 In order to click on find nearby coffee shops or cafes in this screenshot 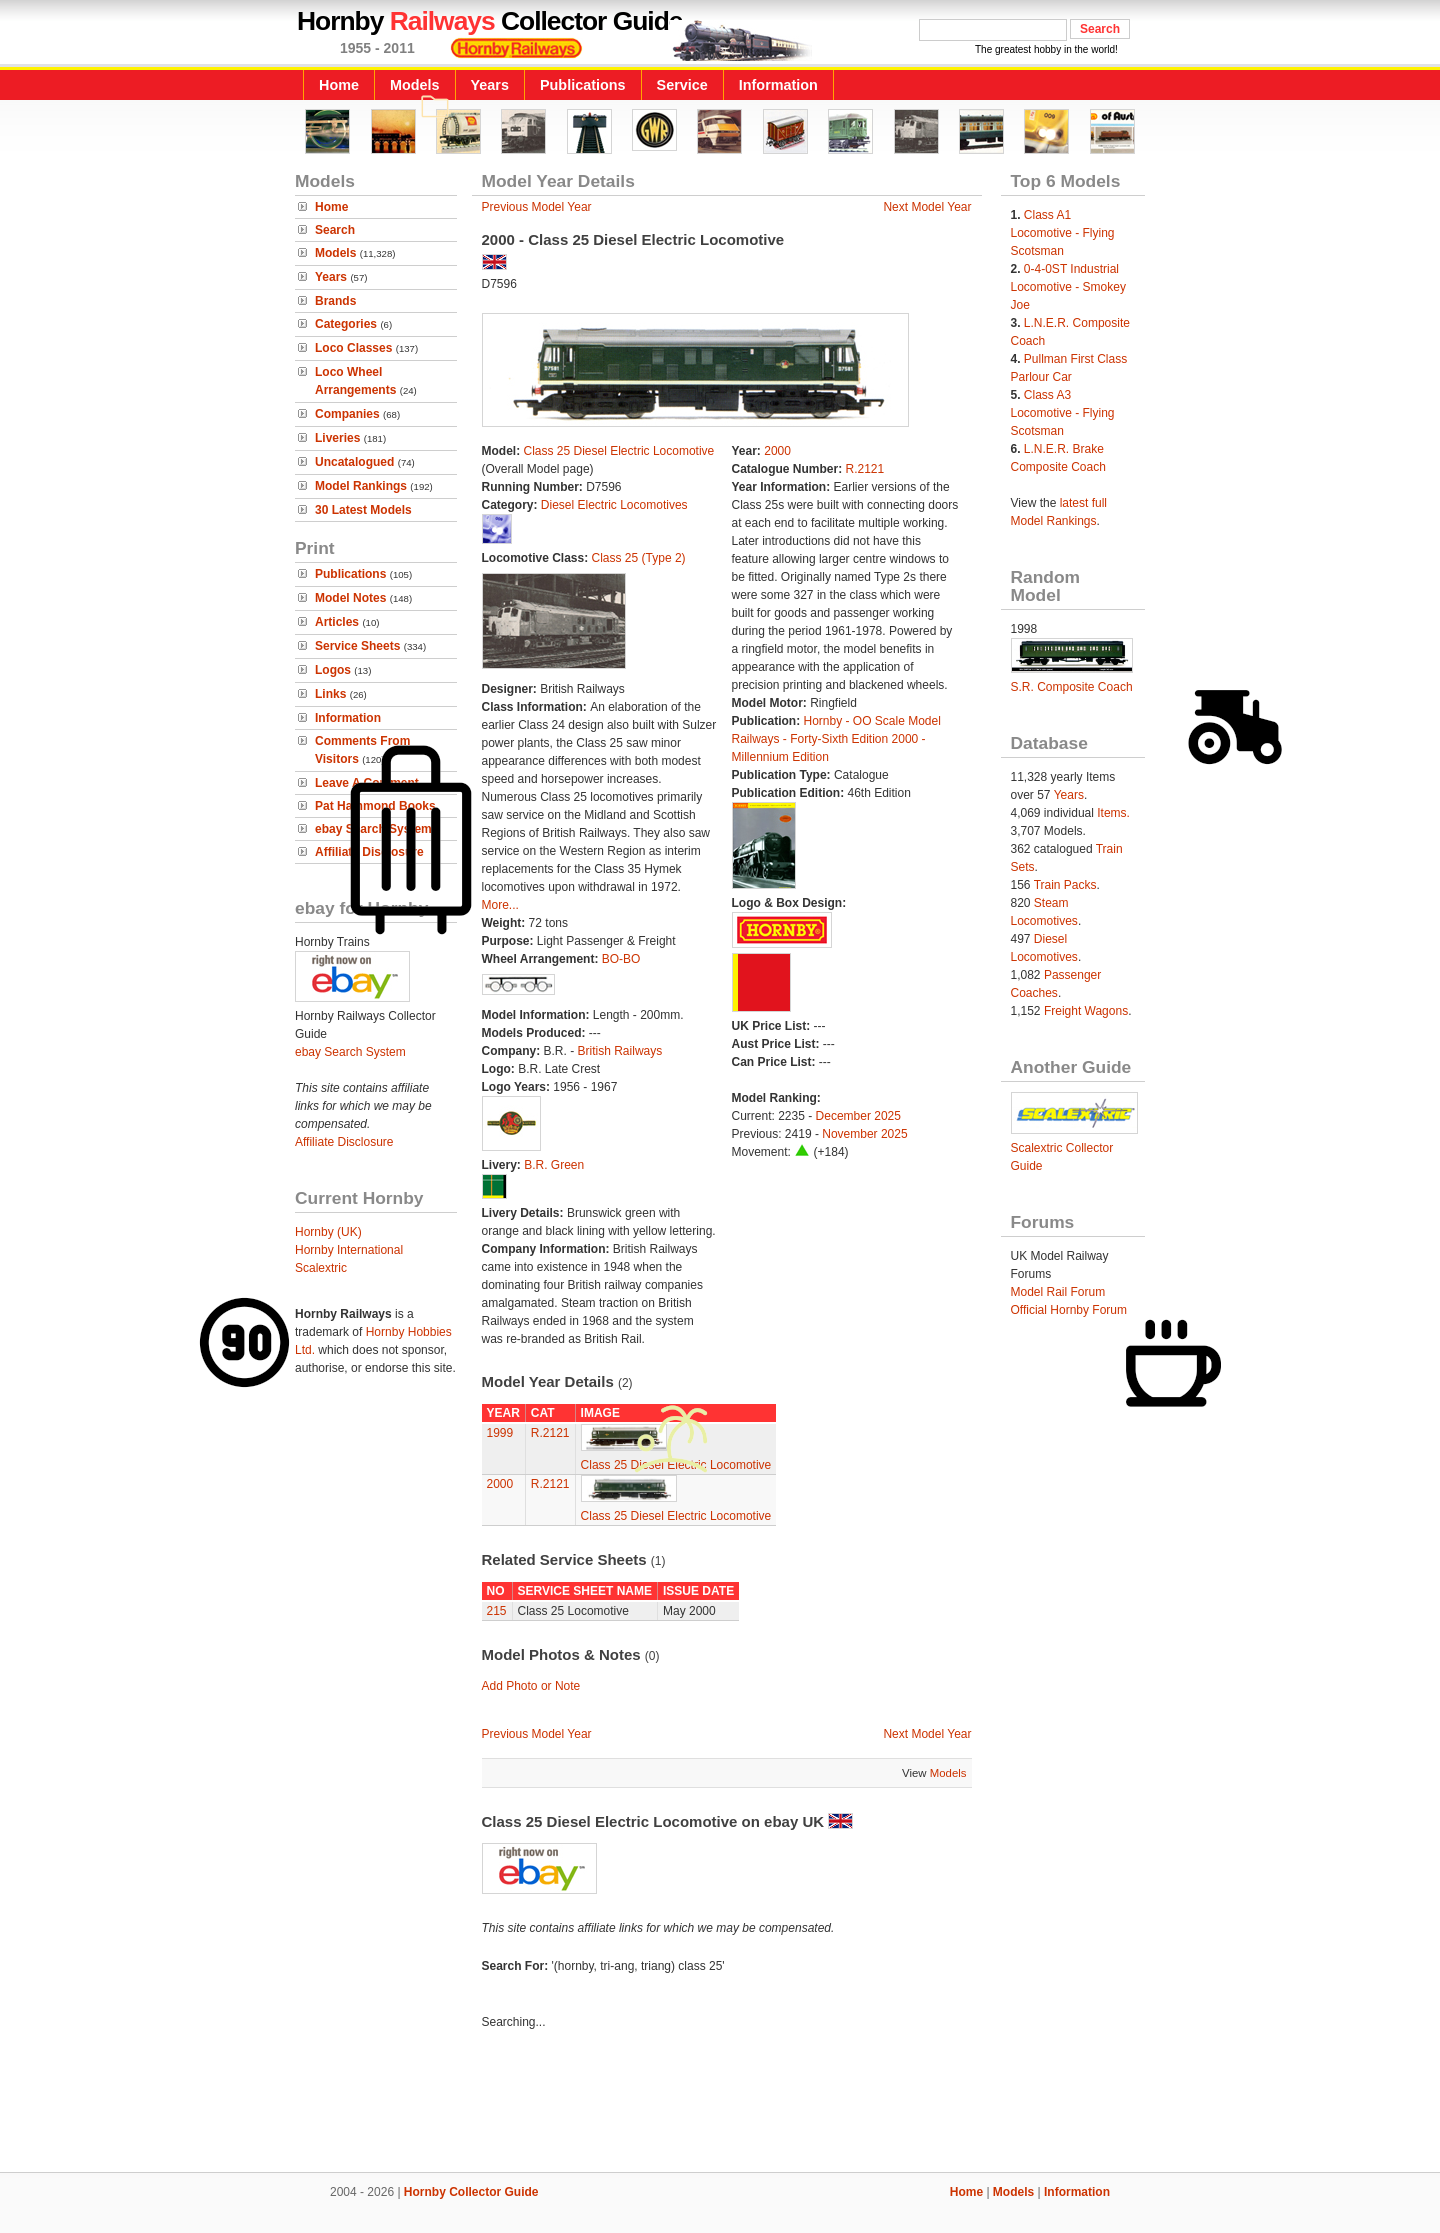, I will do `click(1169, 1366)`.